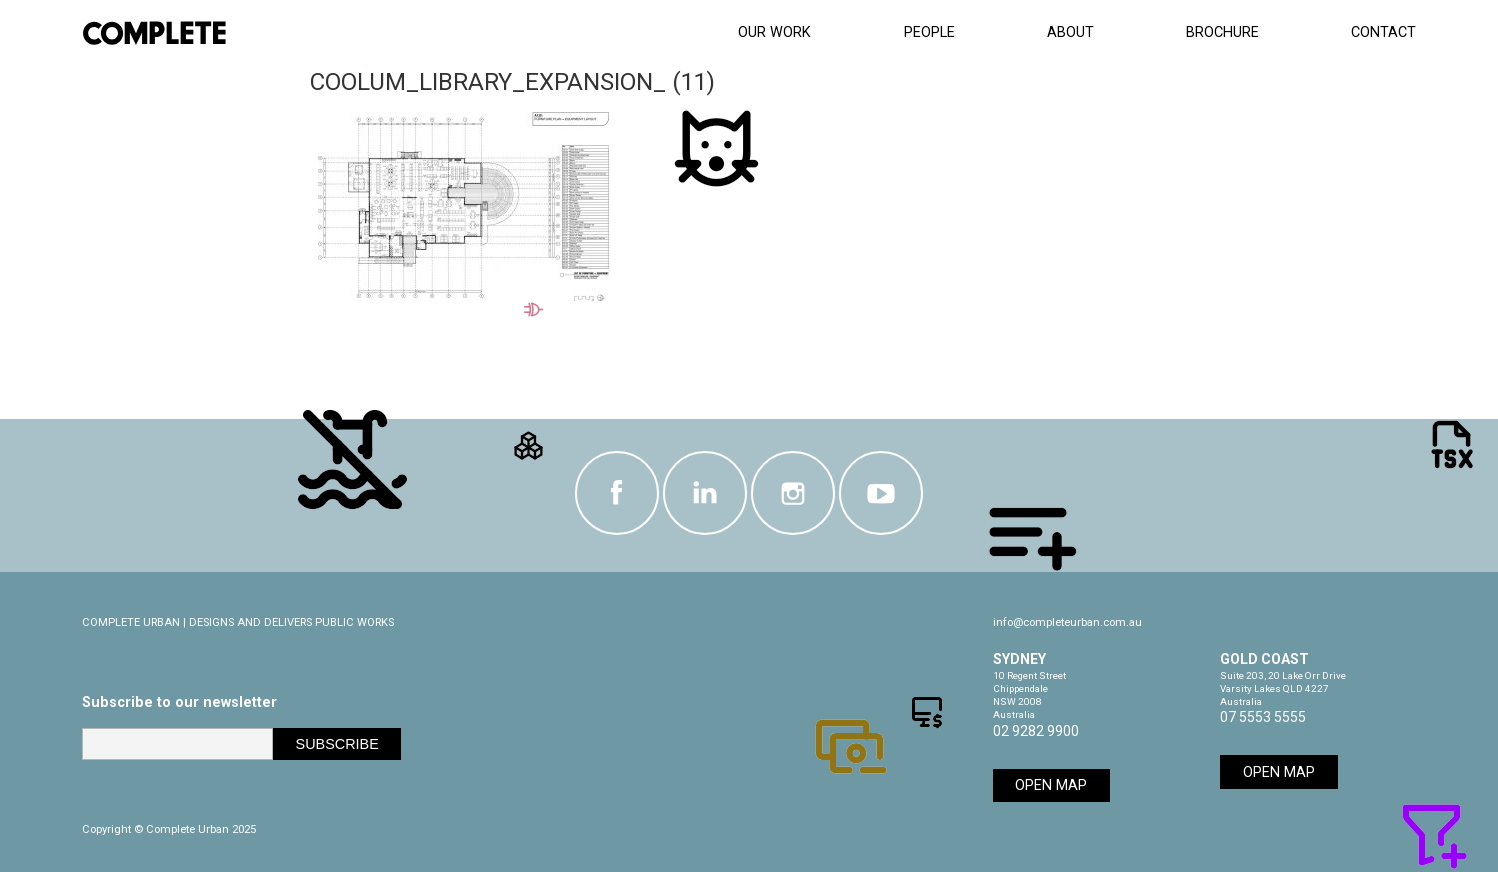 The image size is (1498, 872). Describe the element at coordinates (1451, 444) in the screenshot. I see `indicates a TypeScript React (.tsx) file` at that location.